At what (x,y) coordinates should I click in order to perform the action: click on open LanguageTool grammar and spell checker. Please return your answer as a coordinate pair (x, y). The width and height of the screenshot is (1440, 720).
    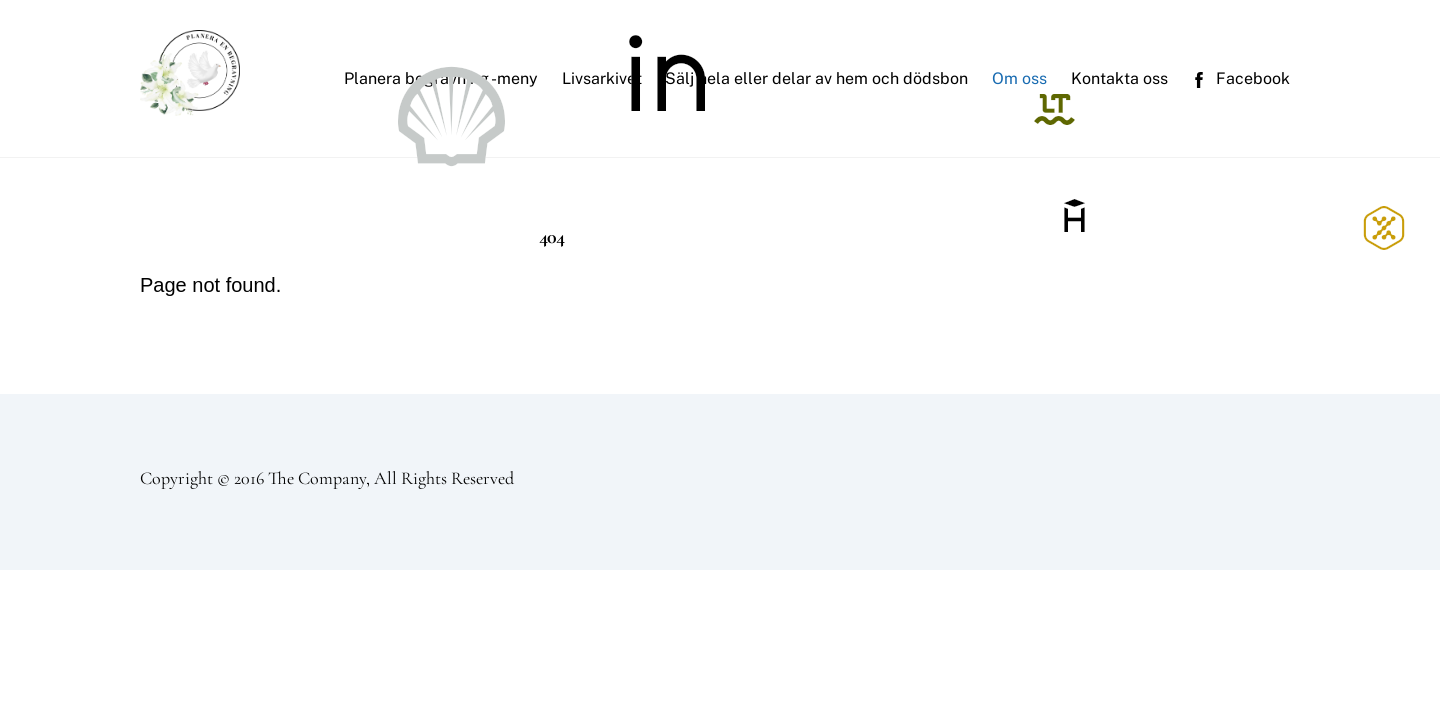
    Looking at the image, I should click on (1054, 109).